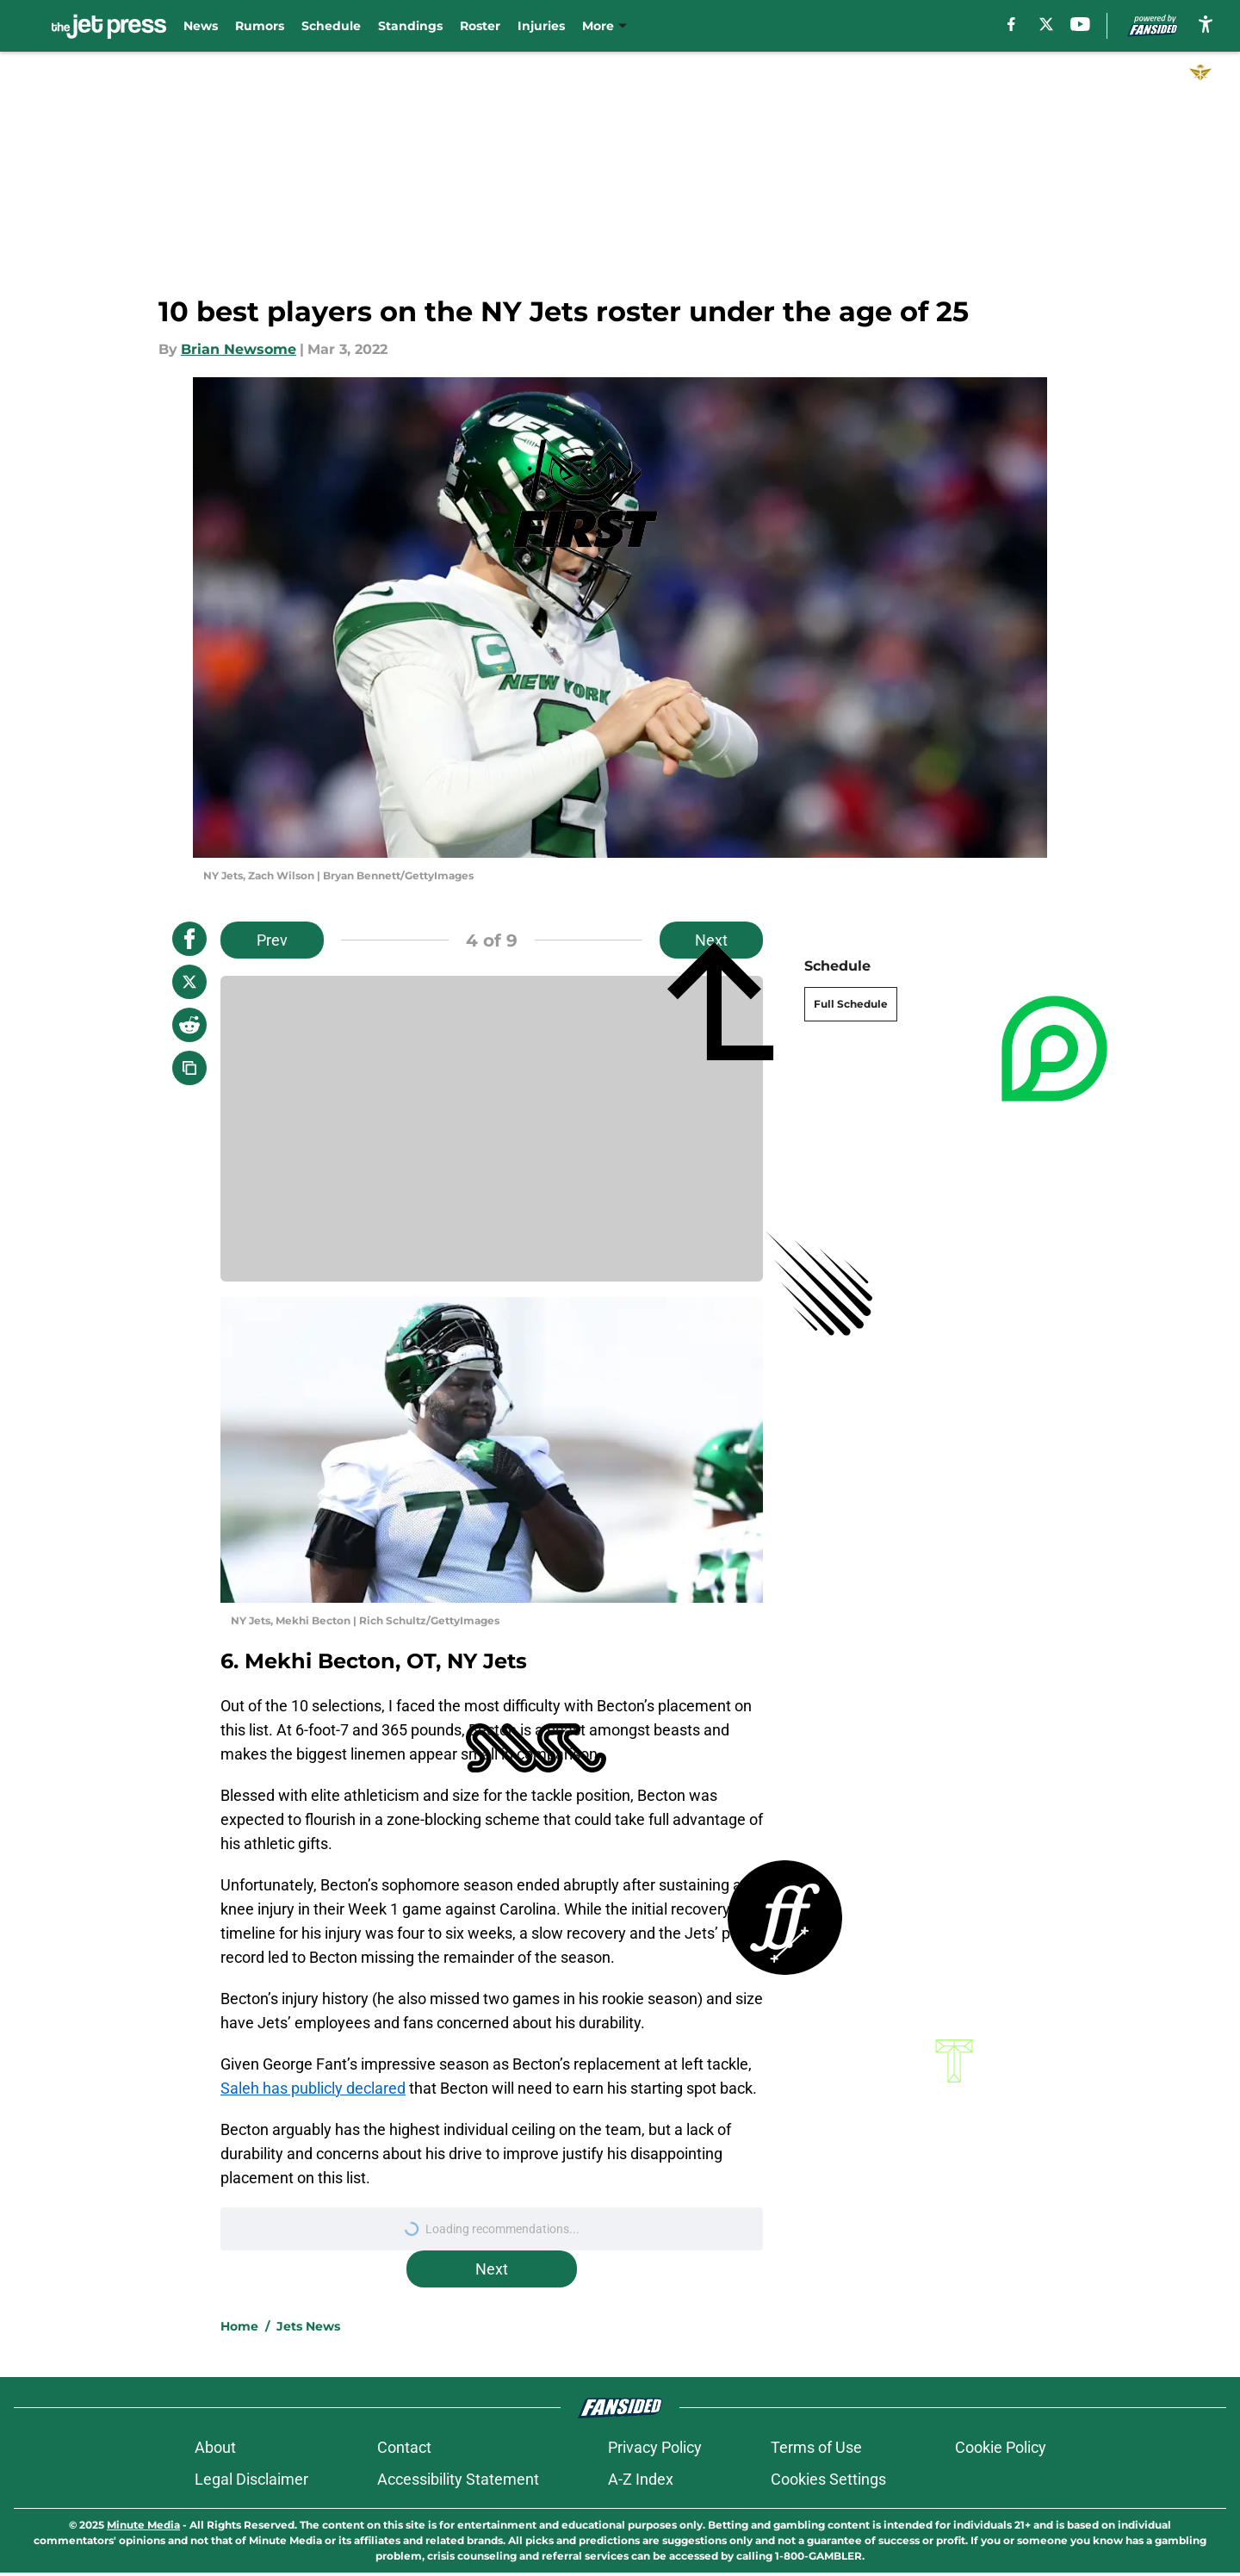  Describe the element at coordinates (784, 1917) in the screenshot. I see `open FontForge font editor application` at that location.